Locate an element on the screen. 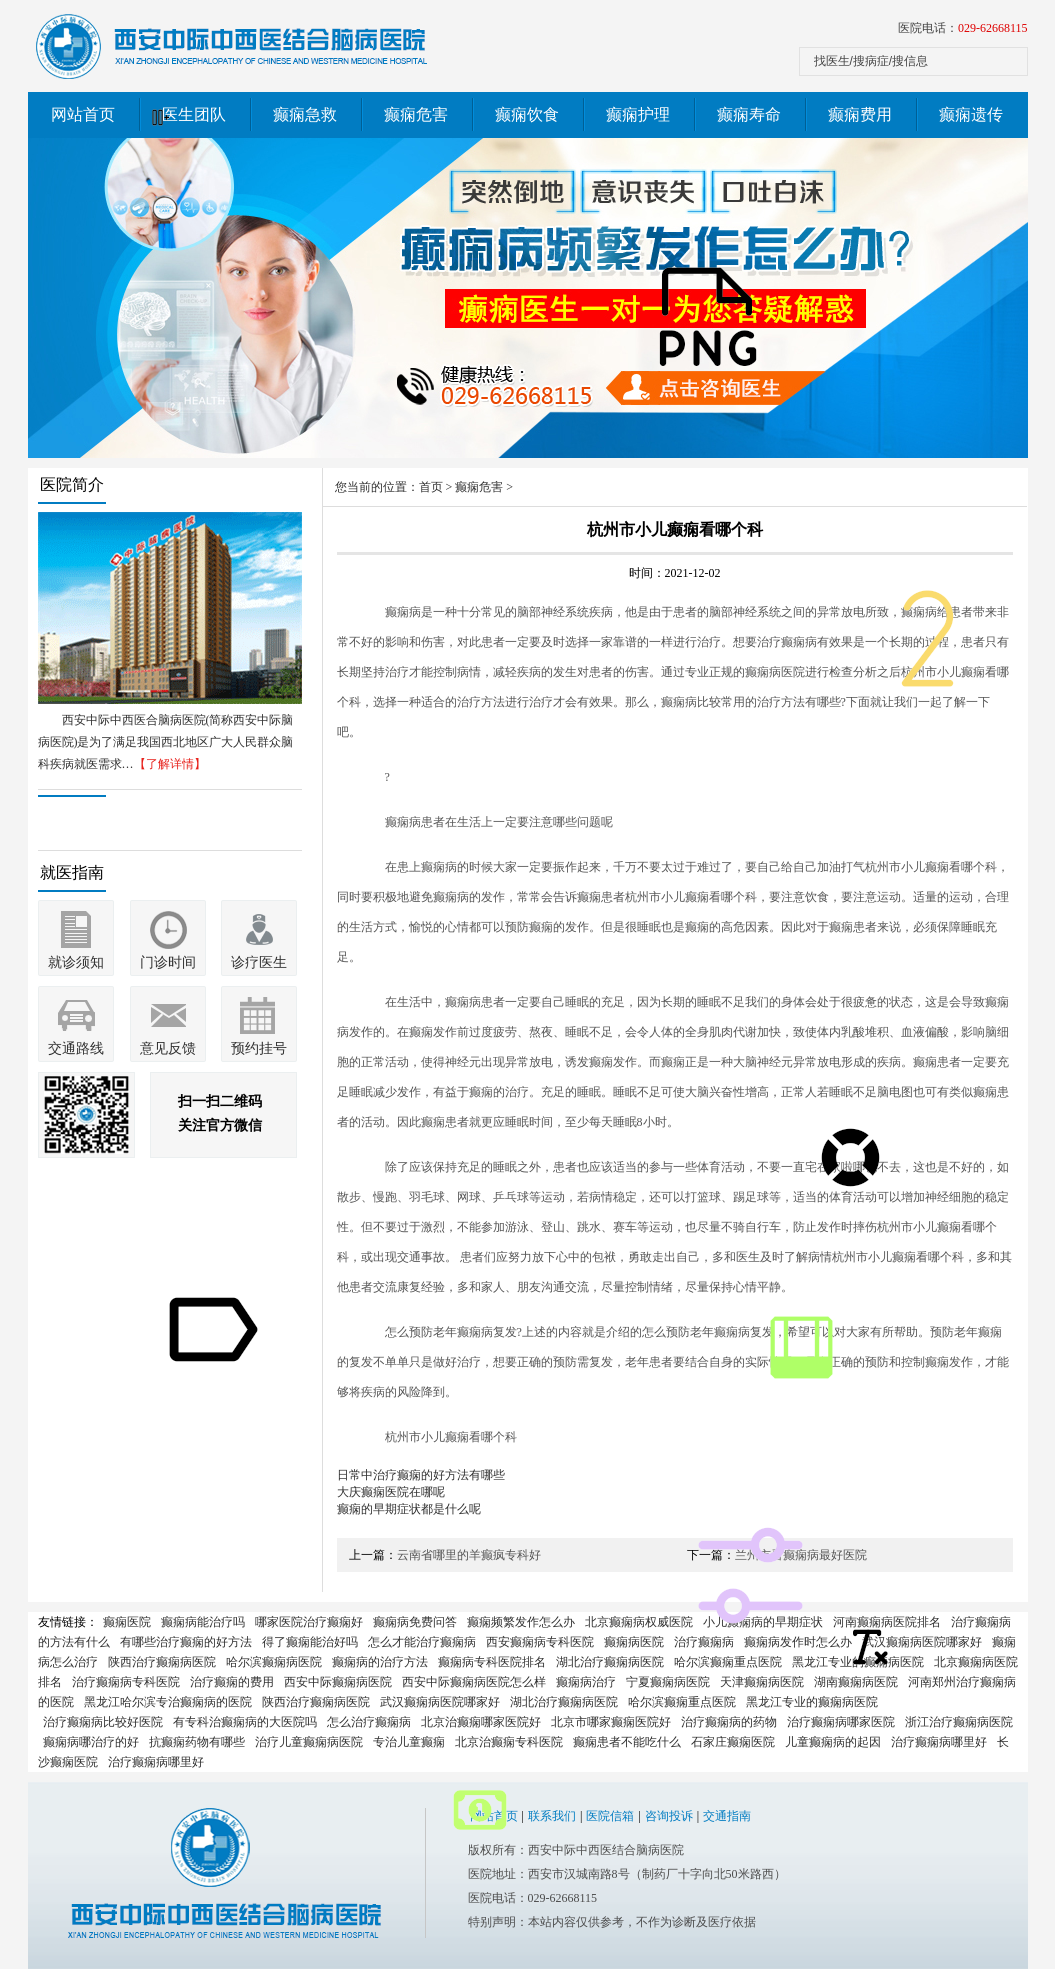 This screenshot has height=1969, width=1055. clear text formatting is located at coordinates (866, 1647).